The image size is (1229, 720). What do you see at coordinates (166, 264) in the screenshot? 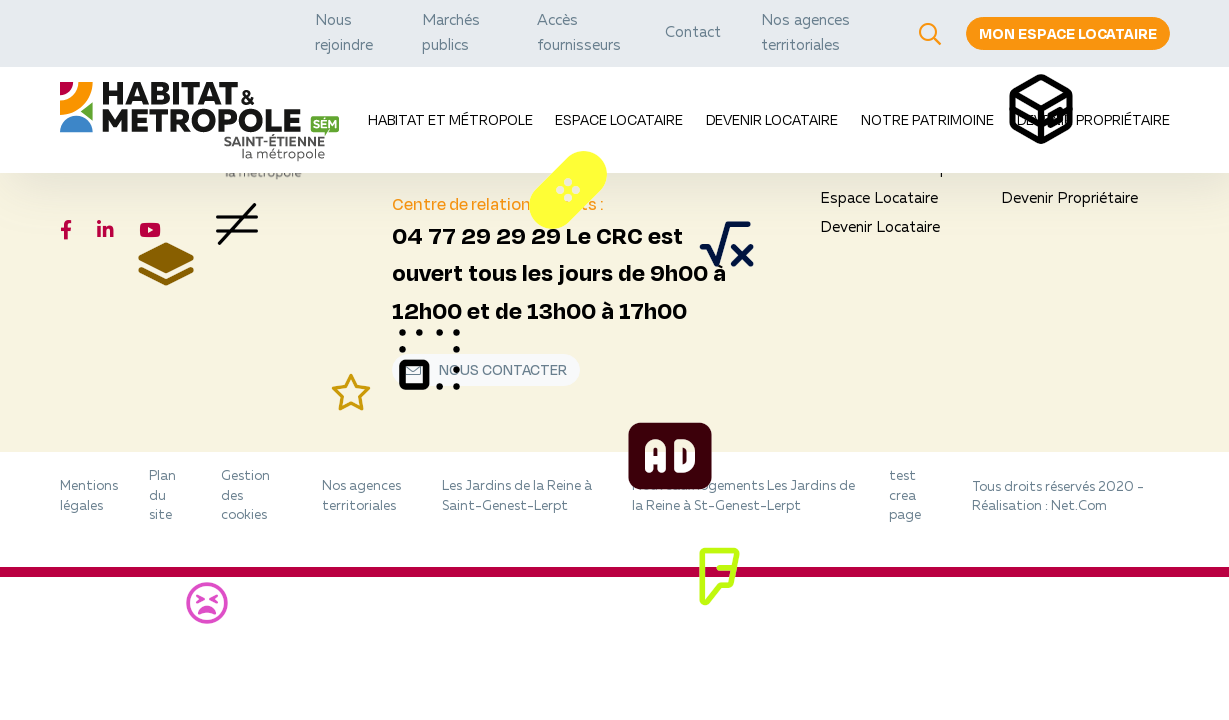
I see `view stacked layers or items` at bounding box center [166, 264].